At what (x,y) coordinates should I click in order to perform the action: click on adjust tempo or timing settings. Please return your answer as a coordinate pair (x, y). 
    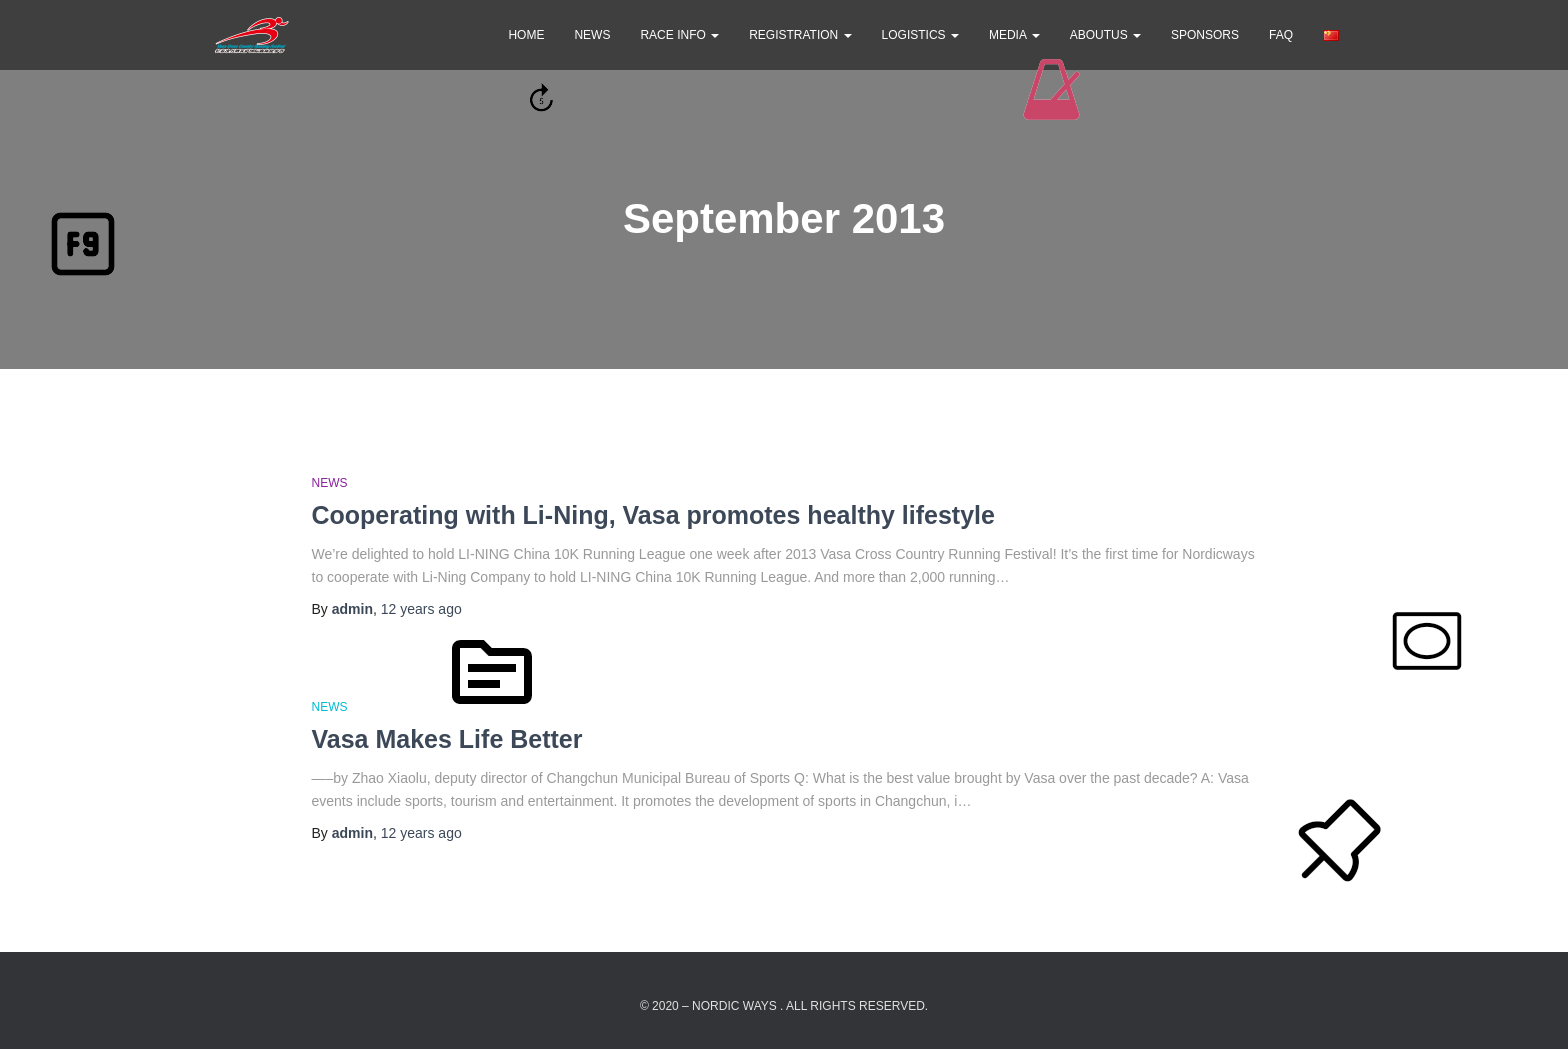
    Looking at the image, I should click on (1051, 89).